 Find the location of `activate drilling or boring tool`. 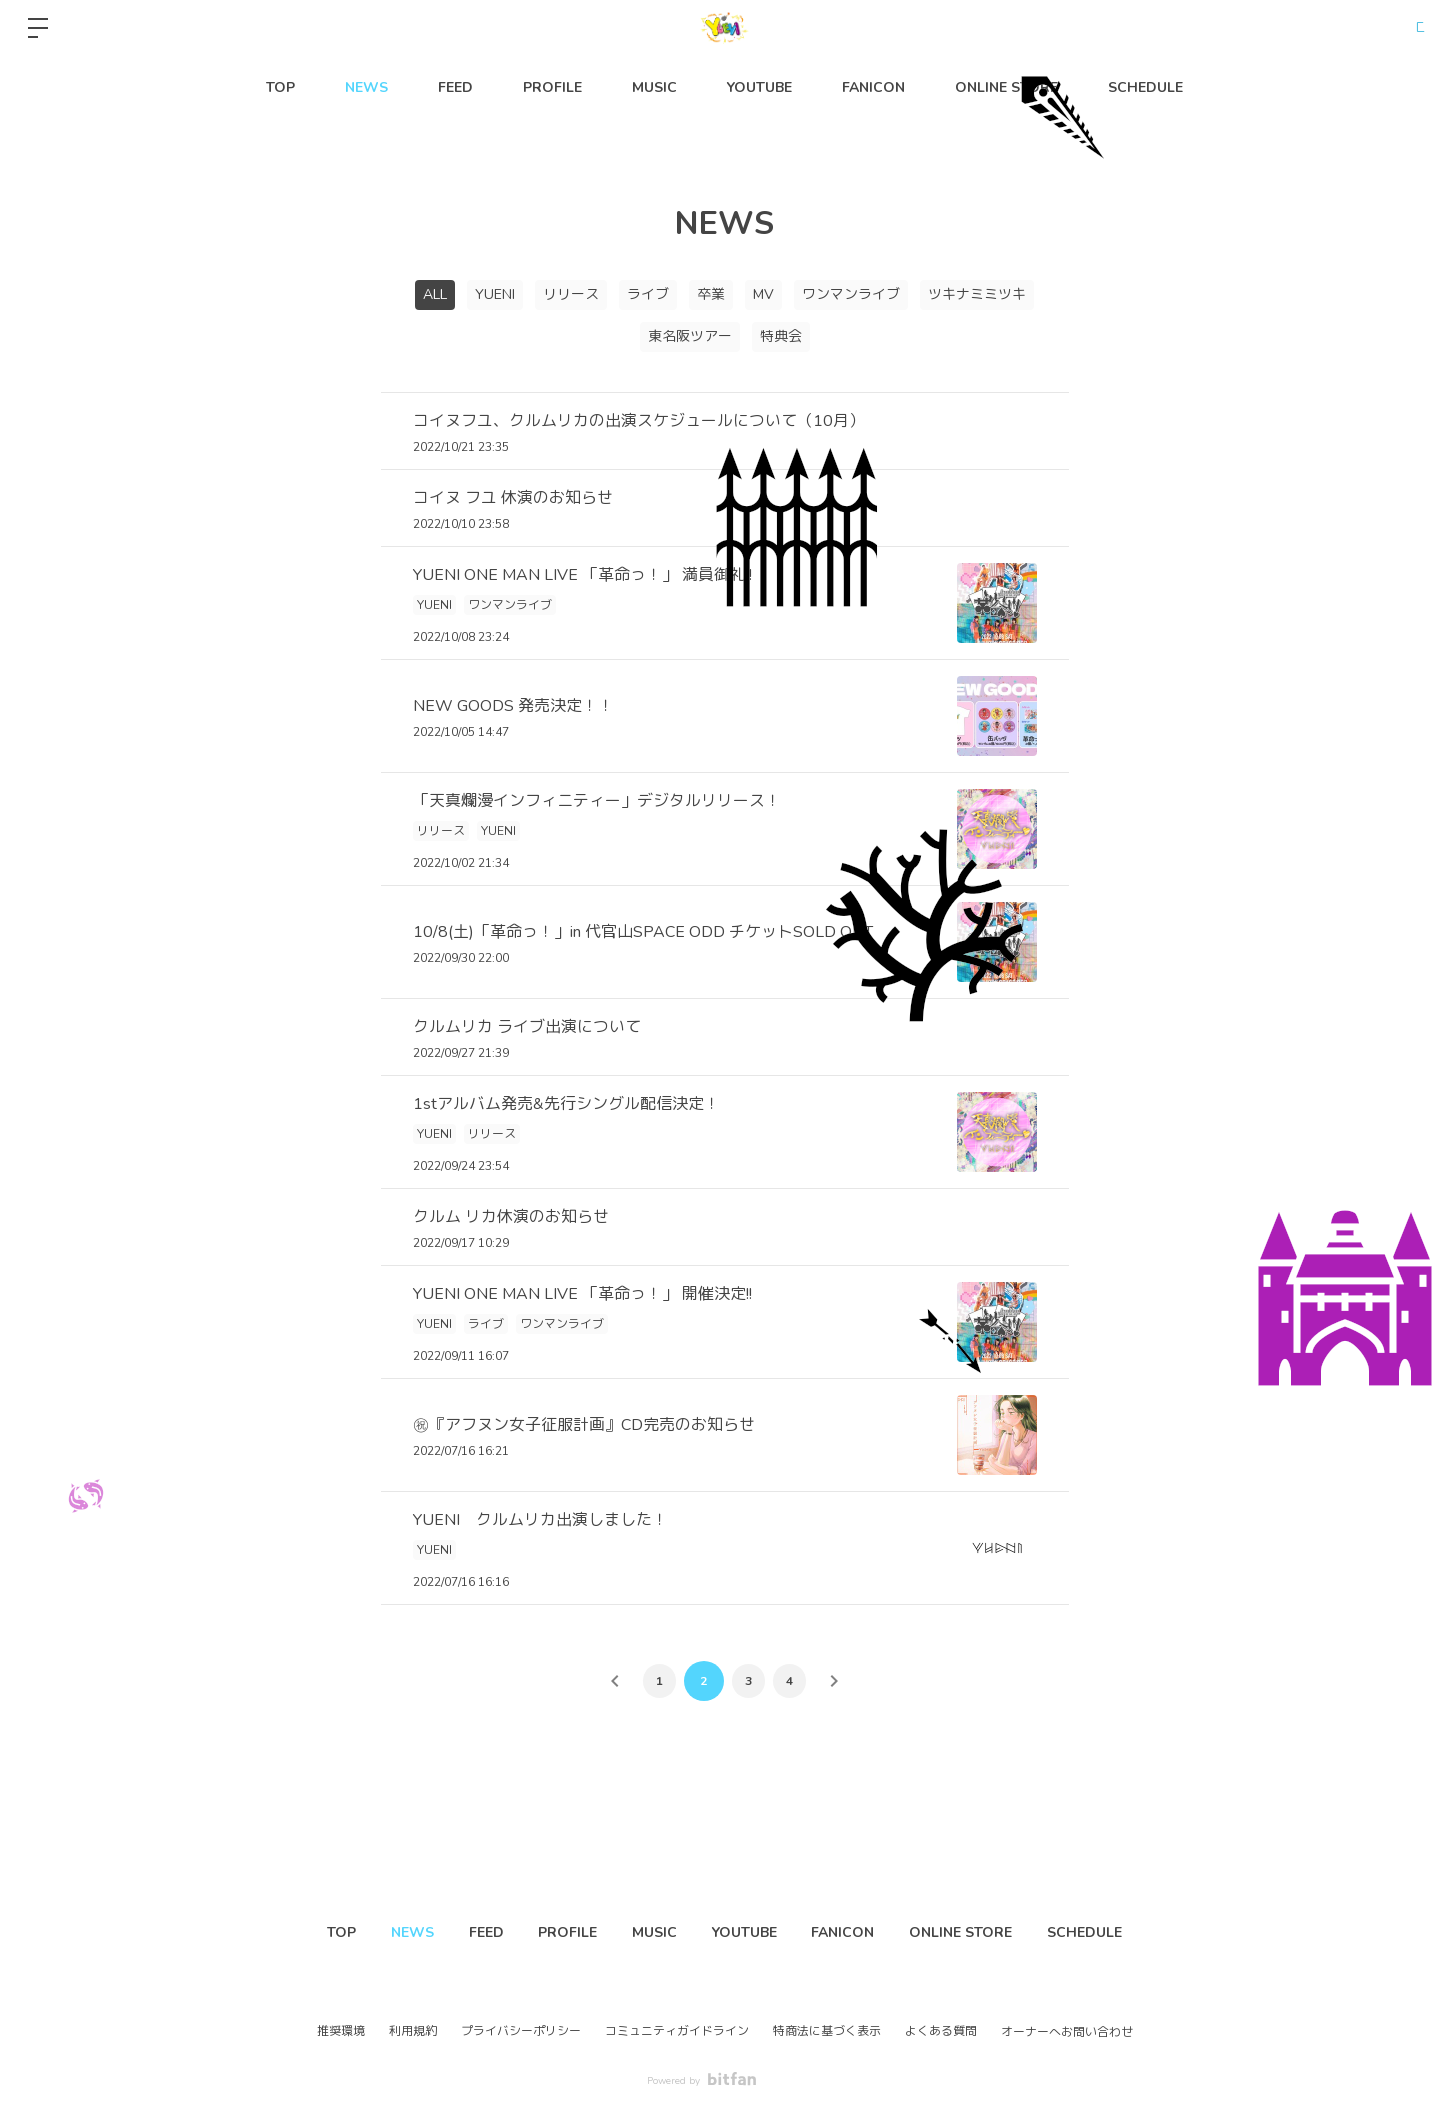

activate drilling or boring tool is located at coordinates (1062, 117).